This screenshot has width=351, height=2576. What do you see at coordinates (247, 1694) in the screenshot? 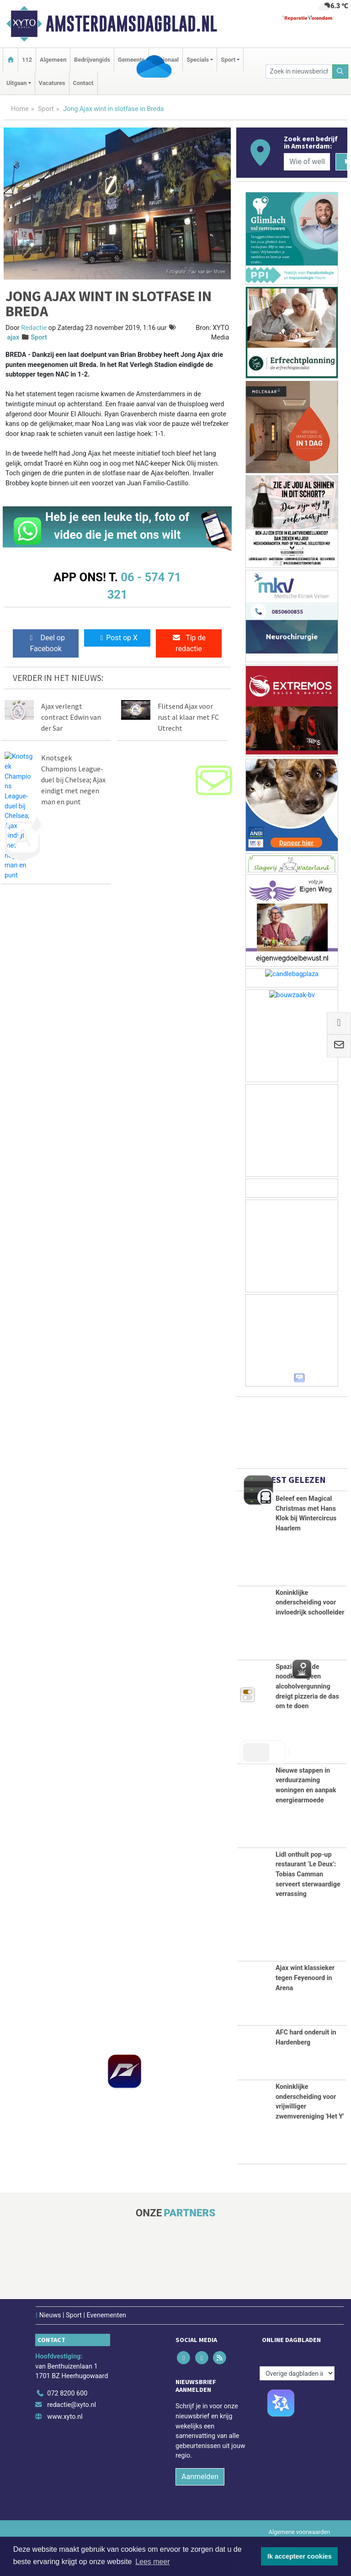
I see `open unity tweak tool settings` at bounding box center [247, 1694].